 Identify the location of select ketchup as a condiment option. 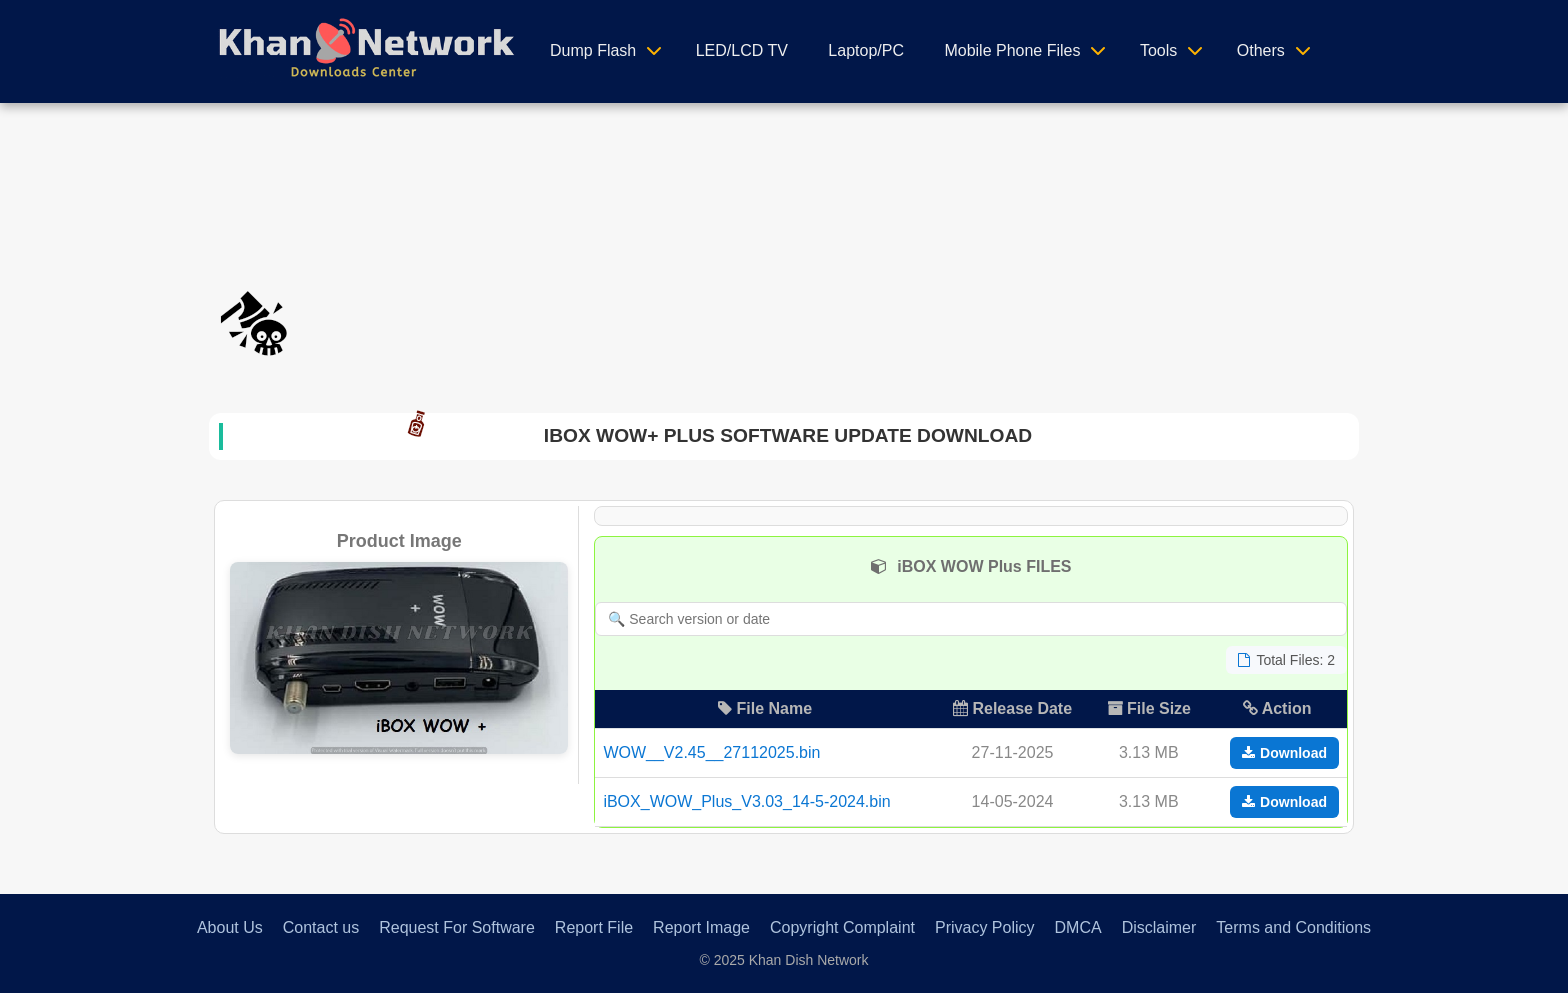
(416, 423).